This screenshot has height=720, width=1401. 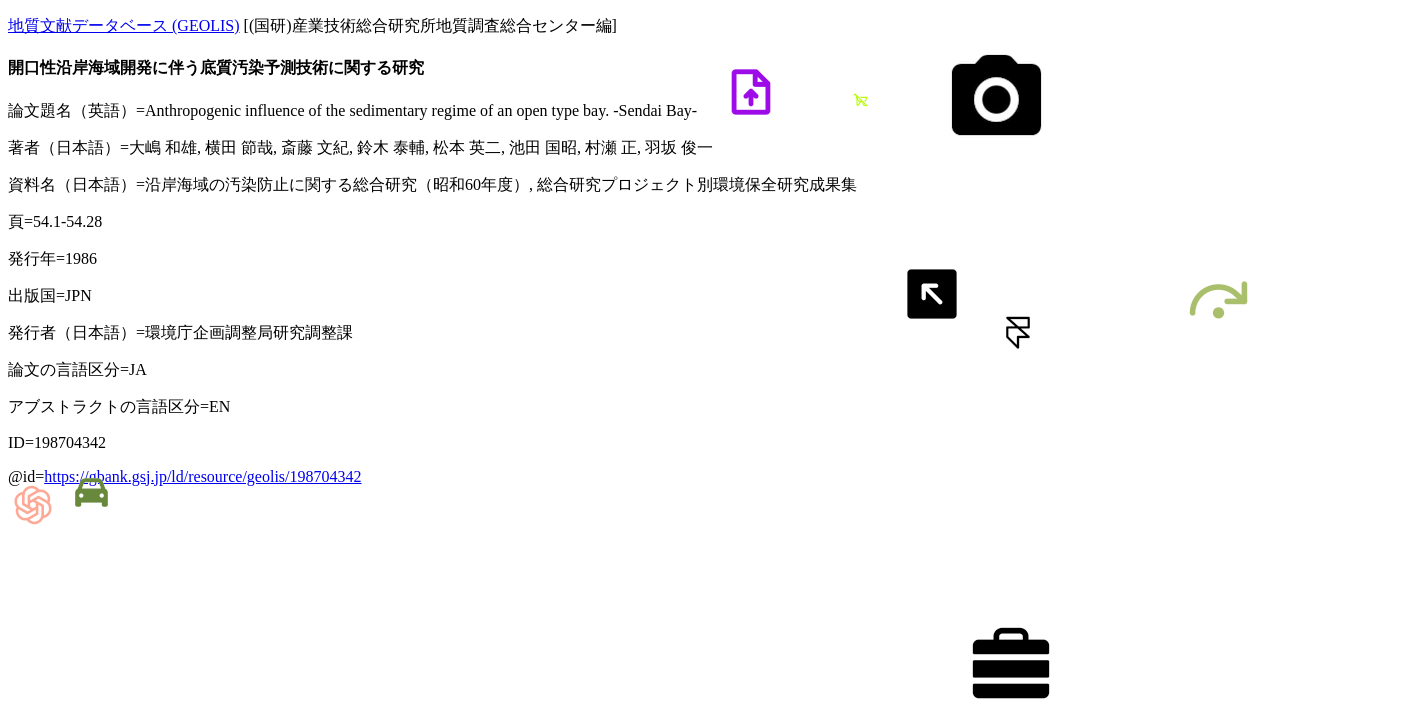 I want to click on open framer app, so click(x=1018, y=331).